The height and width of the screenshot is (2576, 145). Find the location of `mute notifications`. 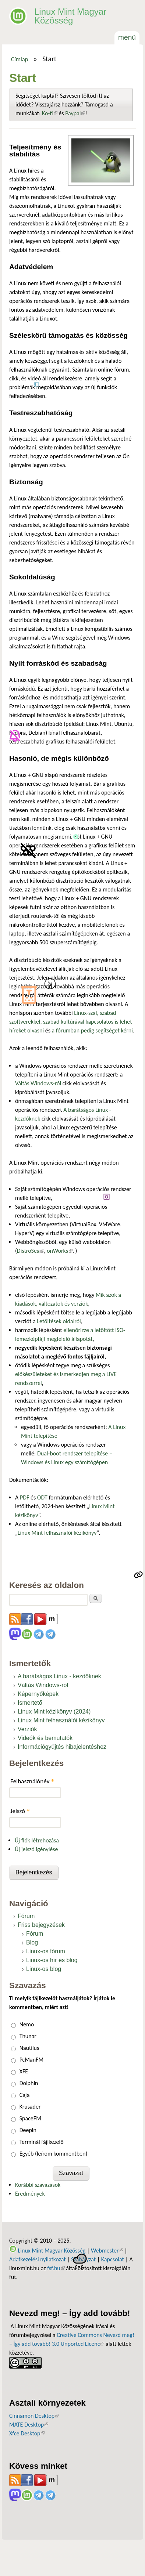

mute notifications is located at coordinates (15, 736).